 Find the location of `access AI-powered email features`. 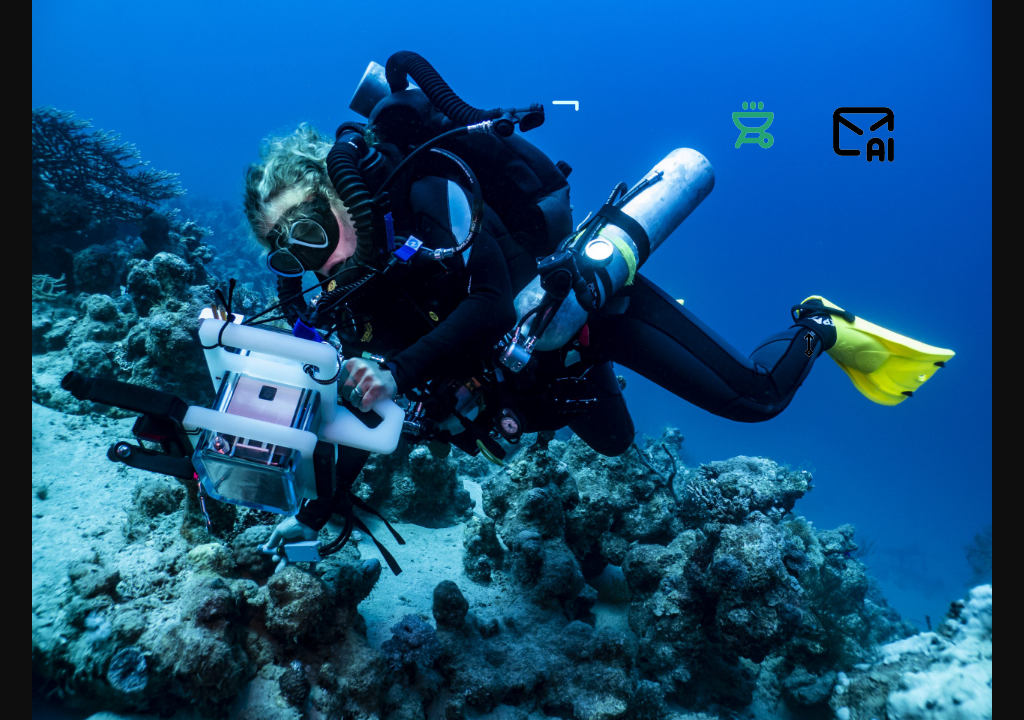

access AI-powered email features is located at coordinates (863, 131).